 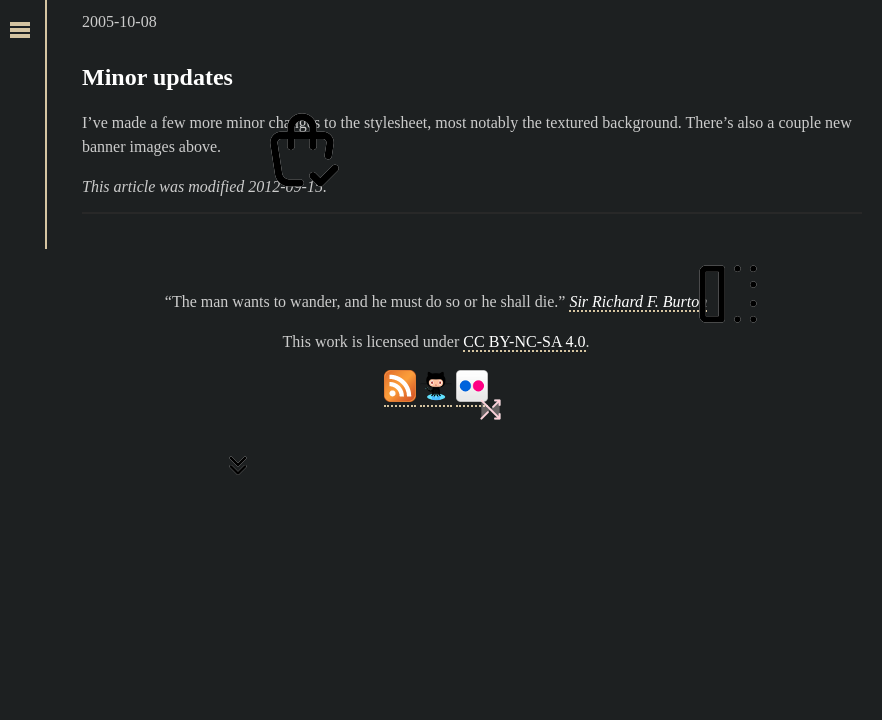 What do you see at coordinates (490, 409) in the screenshot?
I see `shuffle or randomize playback order` at bounding box center [490, 409].